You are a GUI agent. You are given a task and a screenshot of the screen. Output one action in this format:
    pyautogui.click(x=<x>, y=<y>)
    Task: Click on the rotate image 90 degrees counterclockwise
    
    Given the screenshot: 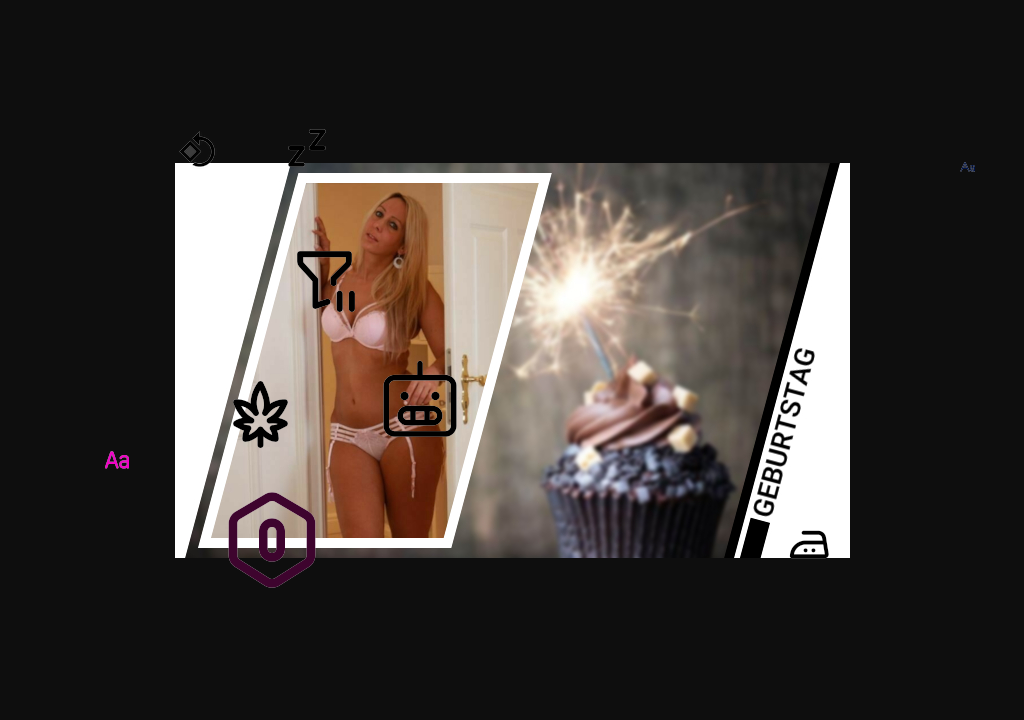 What is the action you would take?
    pyautogui.click(x=198, y=150)
    